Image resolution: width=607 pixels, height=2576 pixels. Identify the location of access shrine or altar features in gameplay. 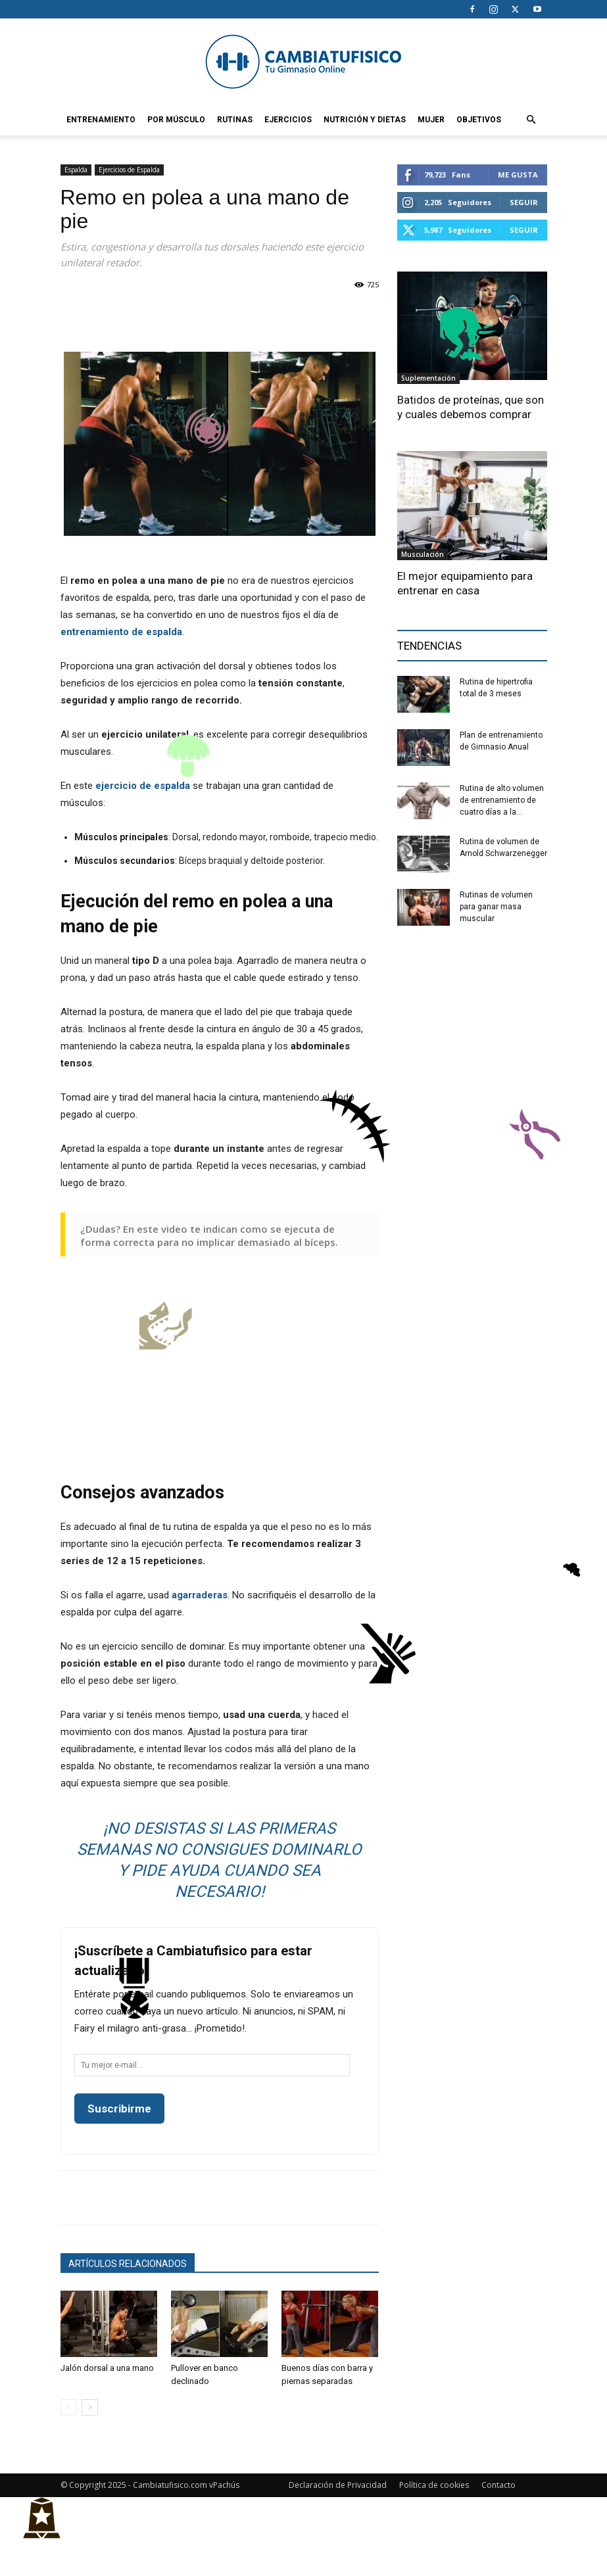
(41, 2517).